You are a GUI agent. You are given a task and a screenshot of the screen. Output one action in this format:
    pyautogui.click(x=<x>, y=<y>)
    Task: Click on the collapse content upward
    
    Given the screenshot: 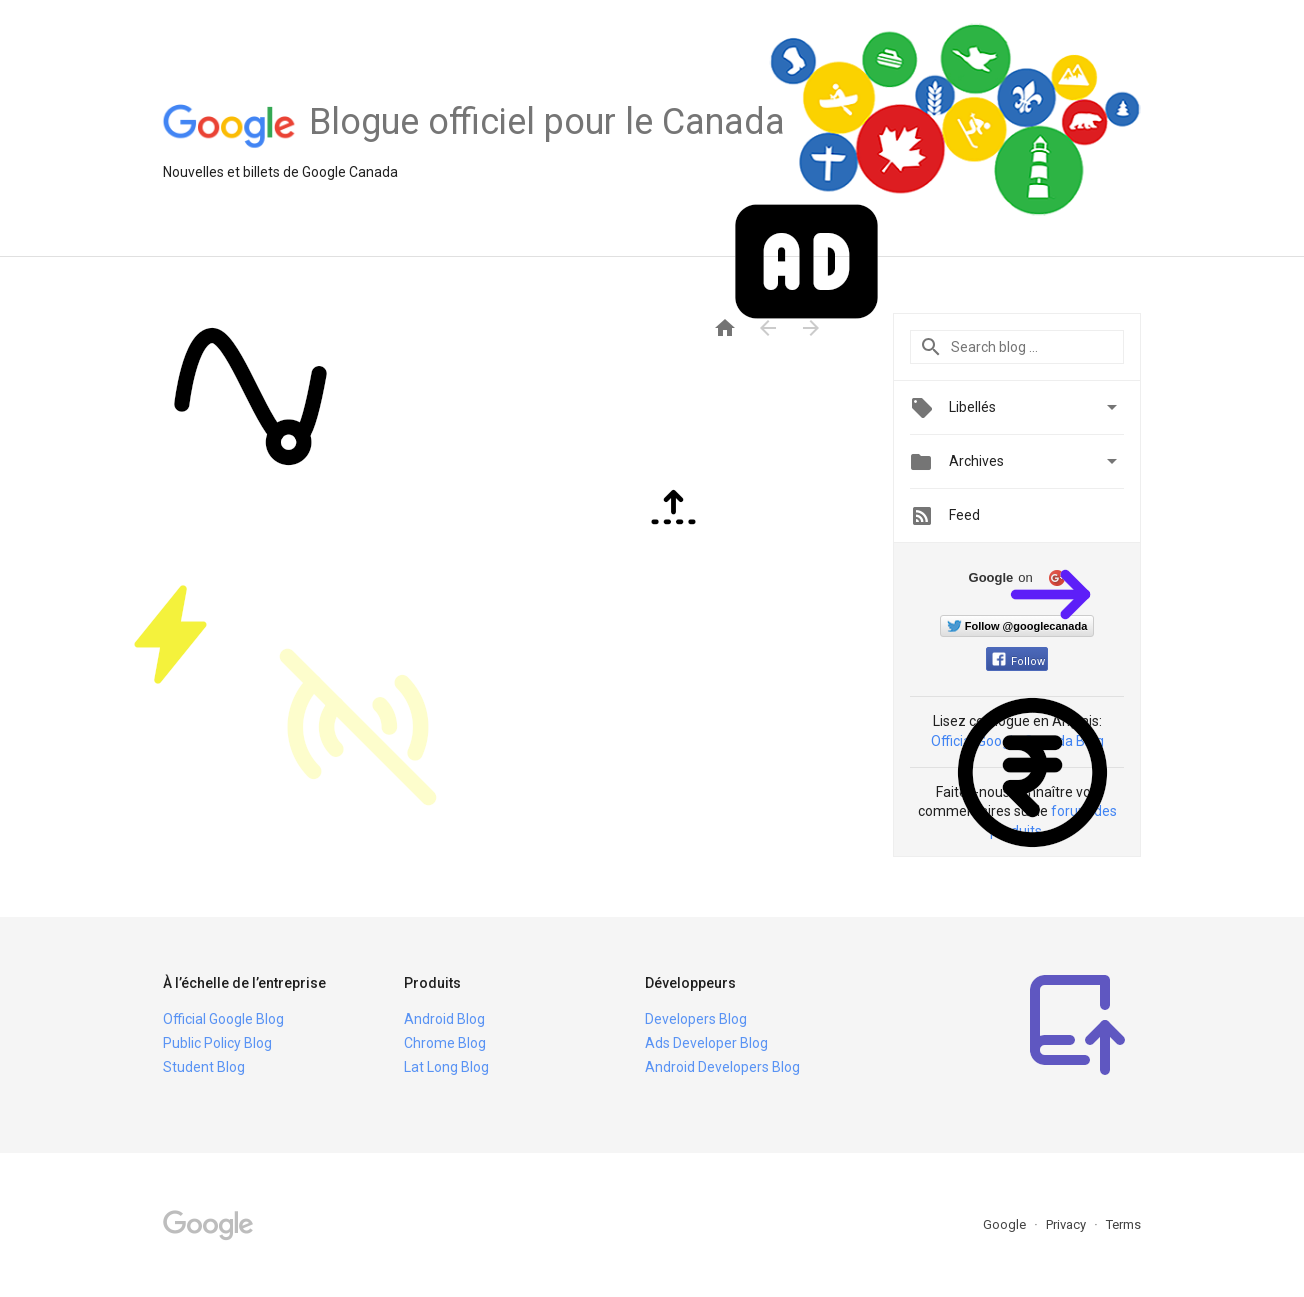 What is the action you would take?
    pyautogui.click(x=673, y=509)
    